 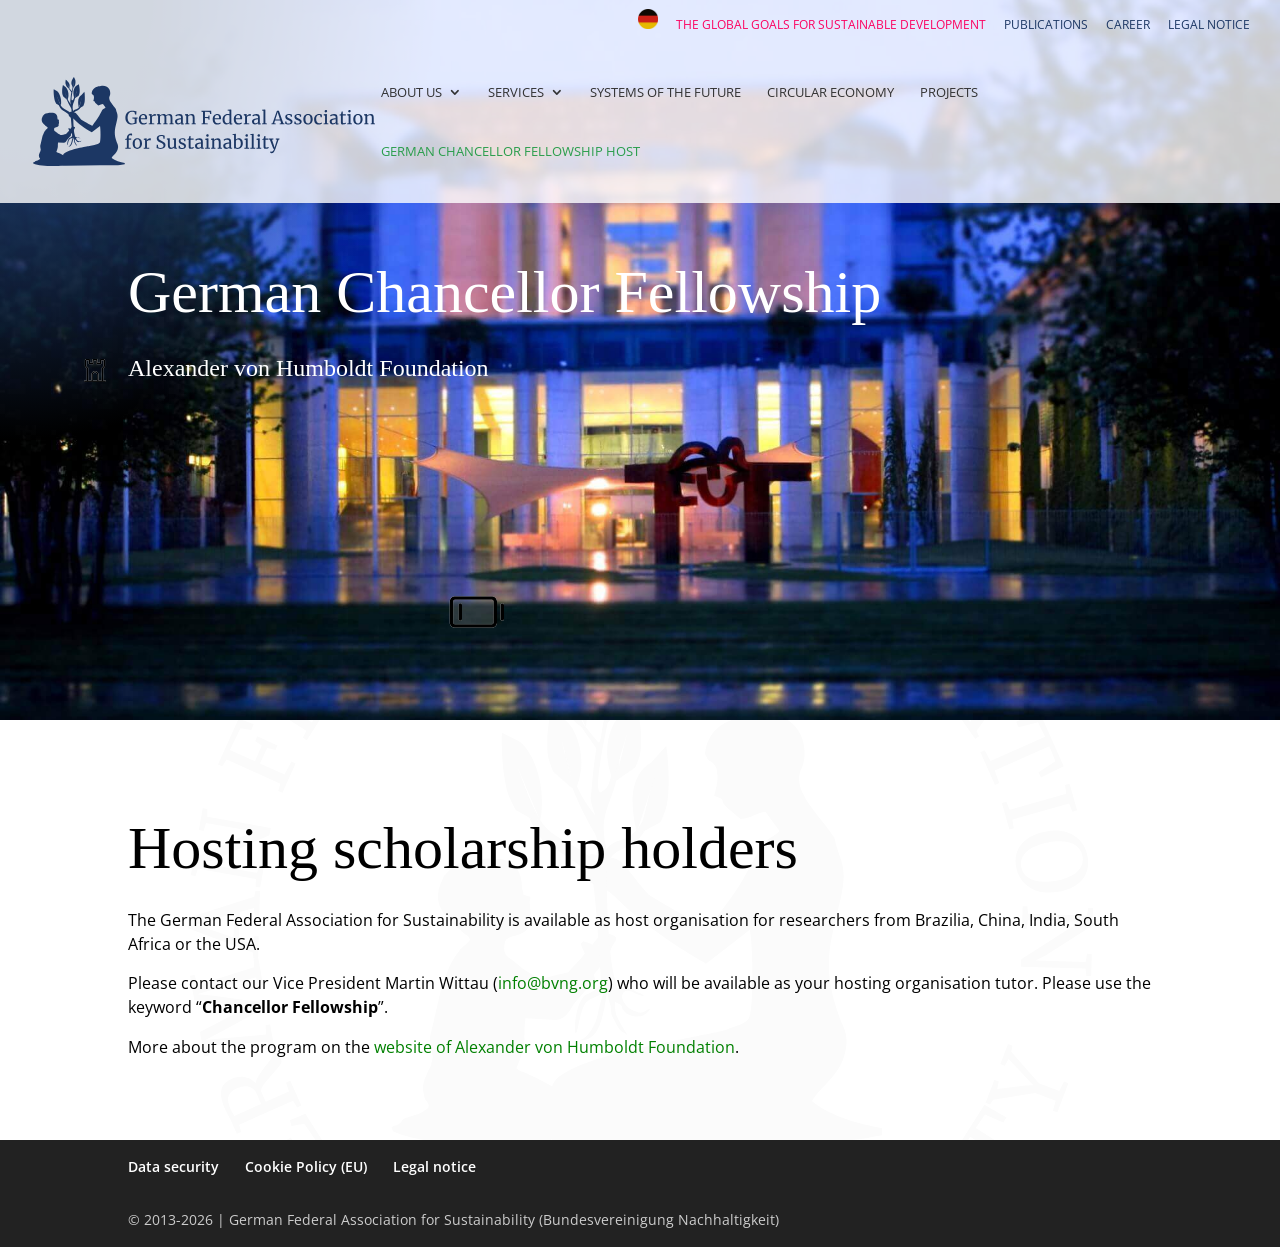 What do you see at coordinates (95, 370) in the screenshot?
I see `access castle or fortress-themed content` at bounding box center [95, 370].